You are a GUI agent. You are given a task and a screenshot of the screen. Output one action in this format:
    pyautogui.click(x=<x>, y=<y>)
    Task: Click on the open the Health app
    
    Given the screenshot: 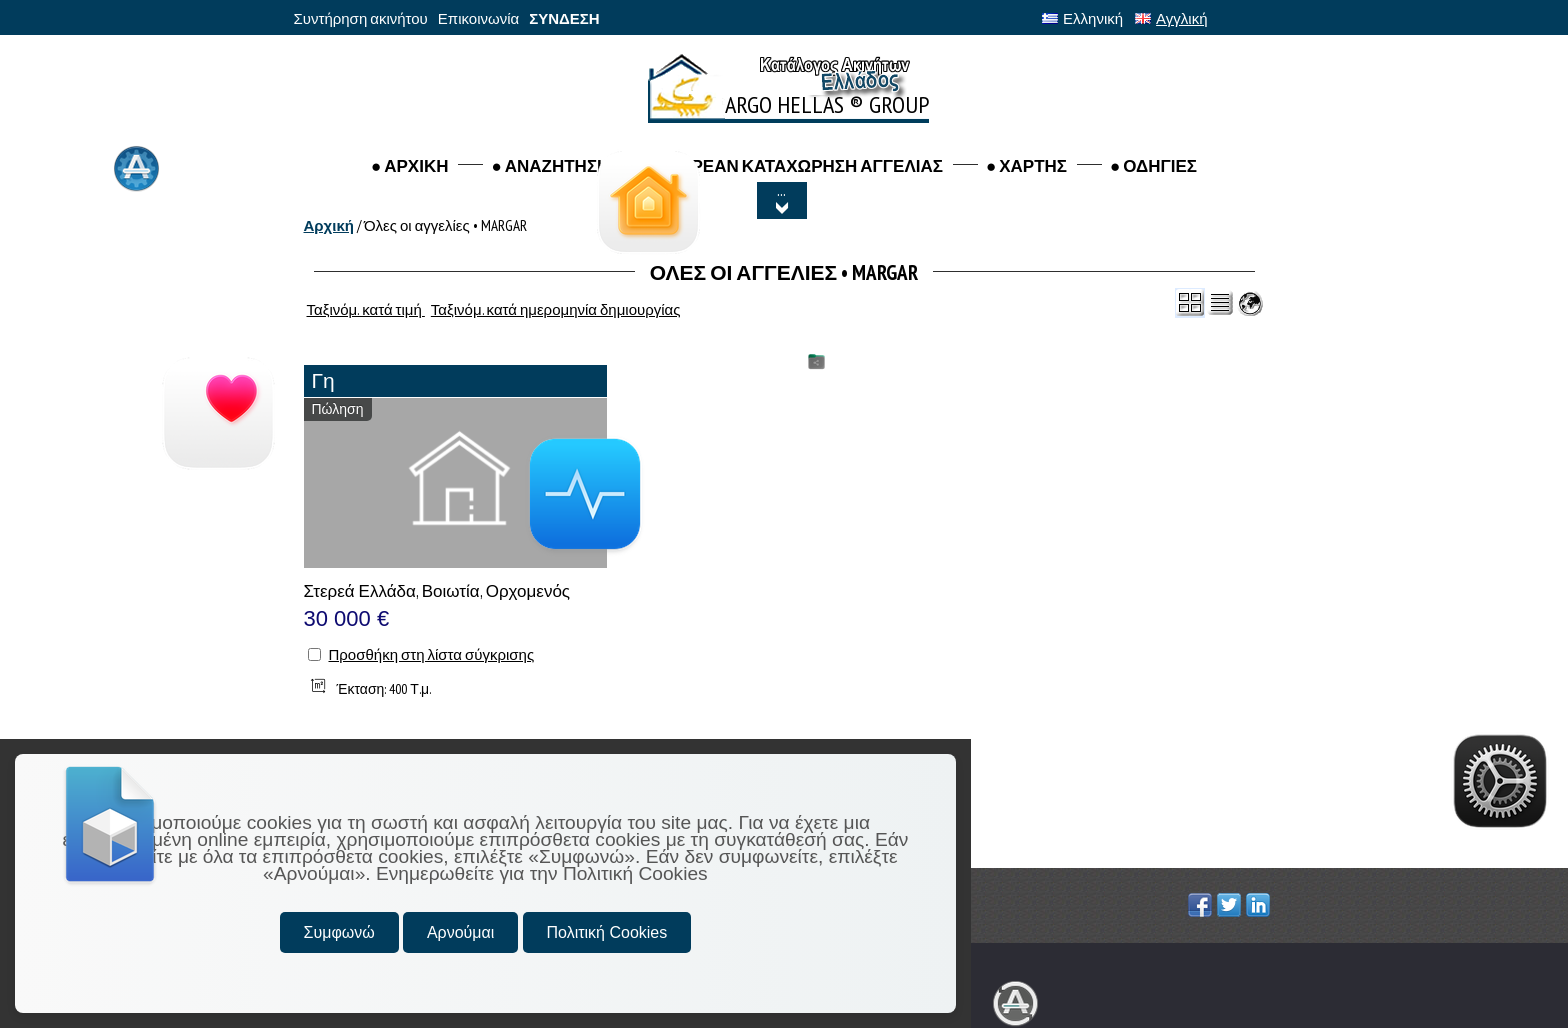 What is the action you would take?
    pyautogui.click(x=218, y=413)
    